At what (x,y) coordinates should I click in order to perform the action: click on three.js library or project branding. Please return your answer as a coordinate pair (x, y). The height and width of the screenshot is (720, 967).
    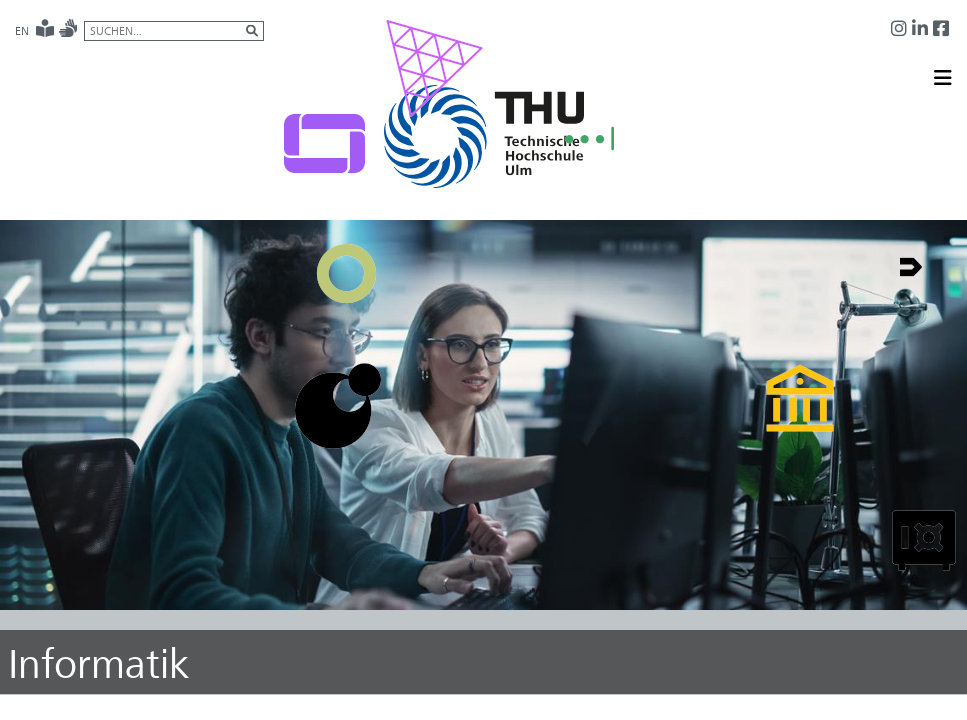
    Looking at the image, I should click on (434, 68).